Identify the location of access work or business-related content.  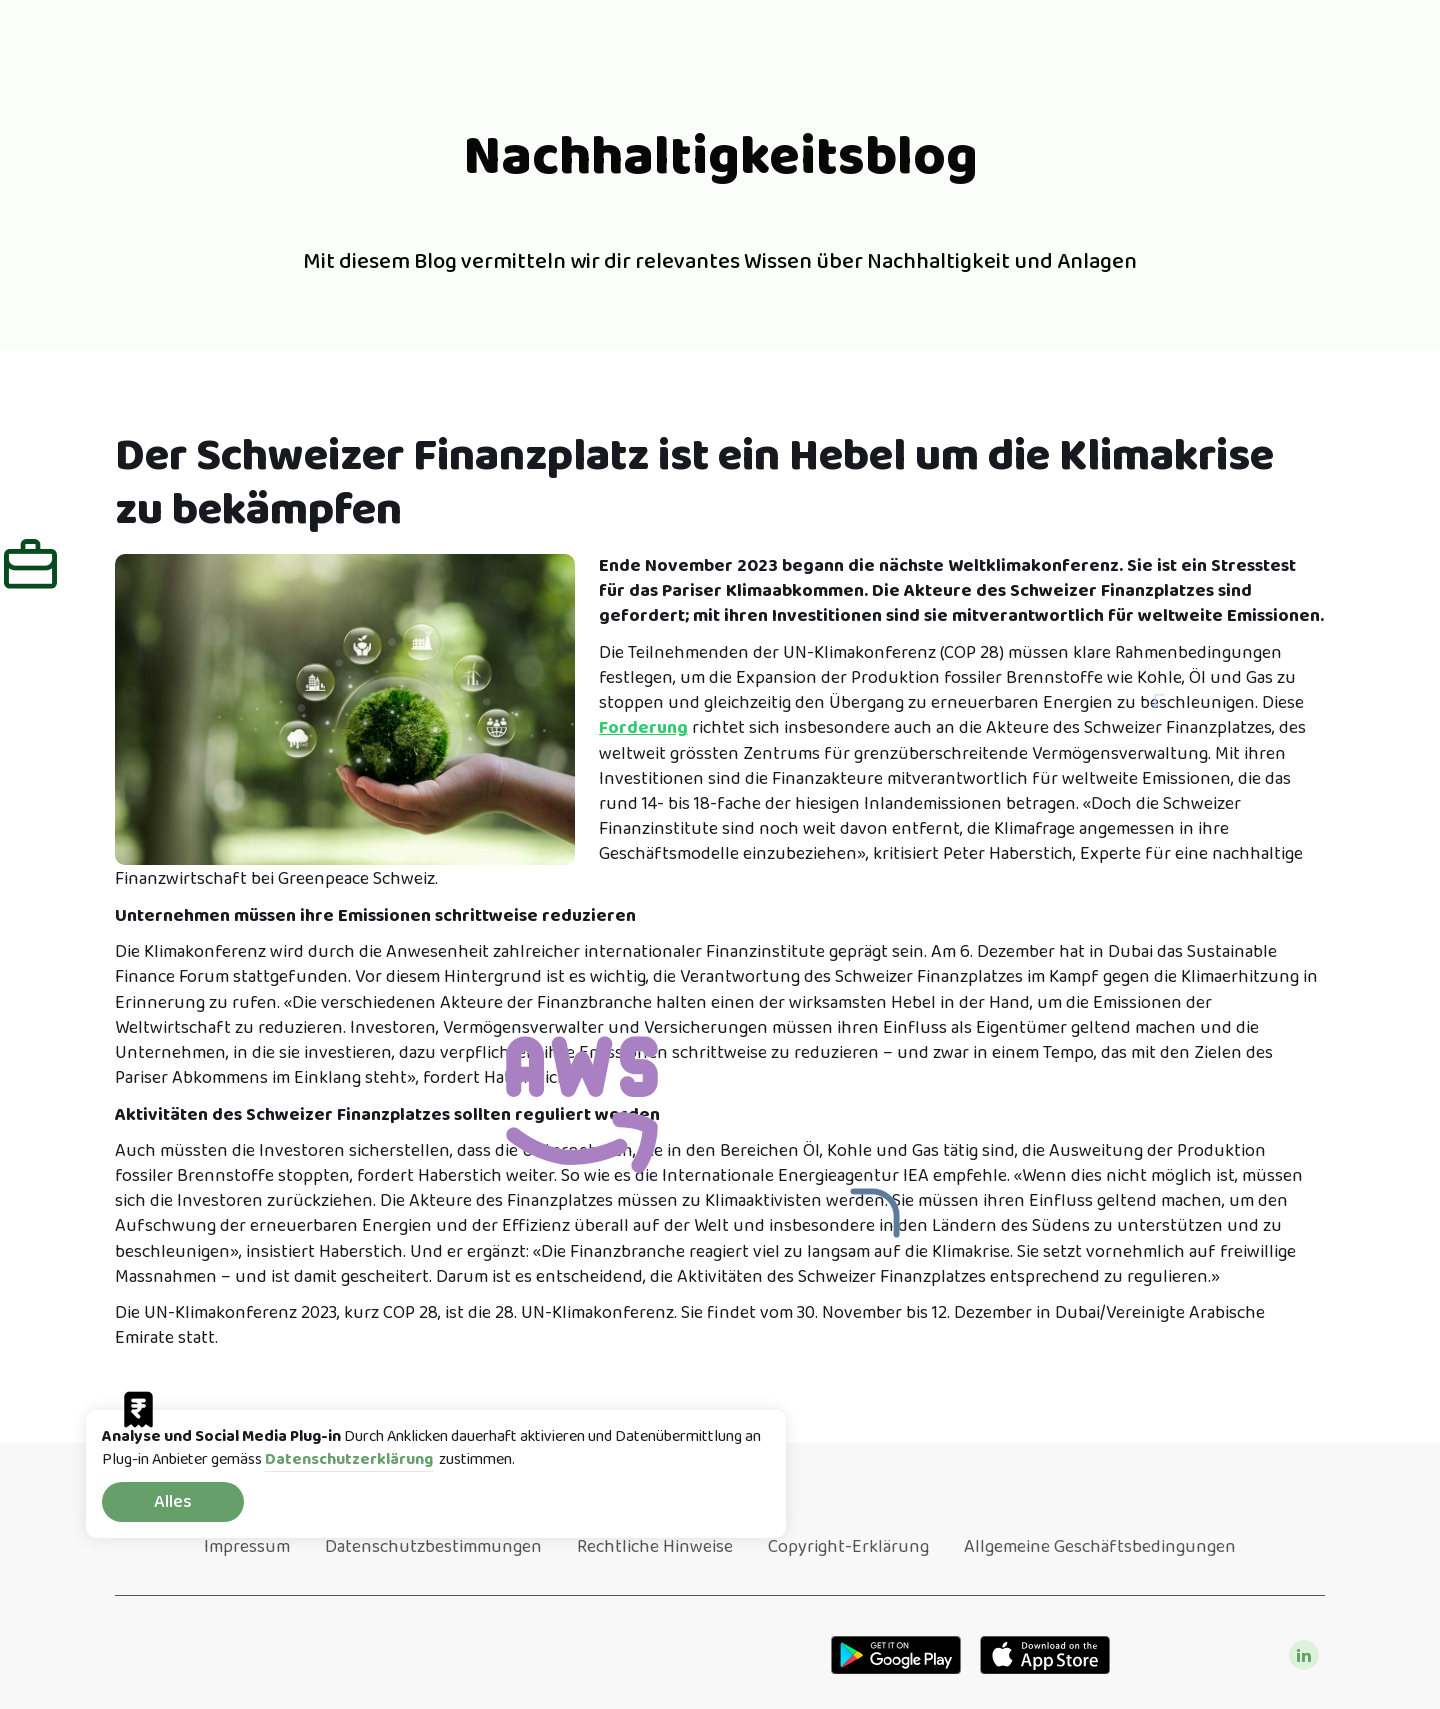
(30, 565).